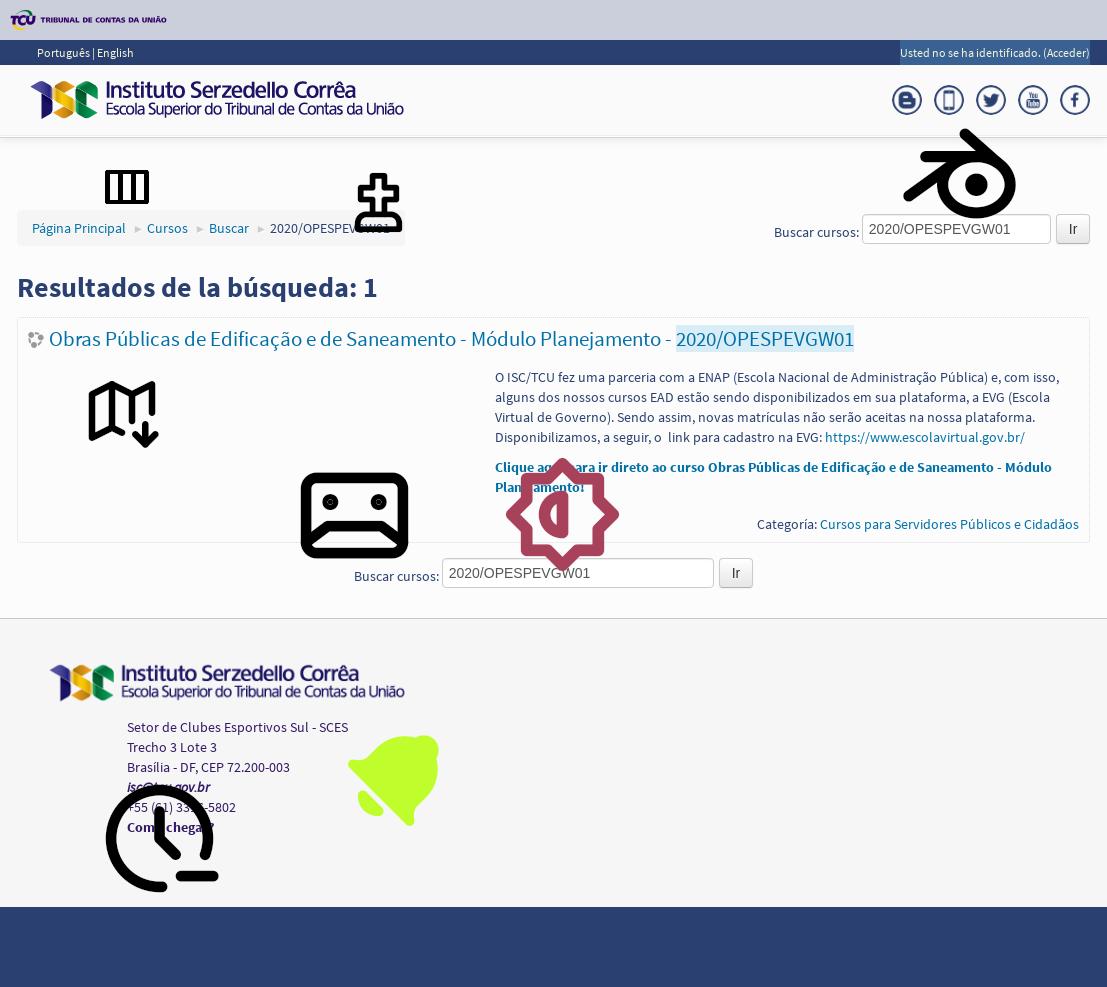 The height and width of the screenshot is (987, 1107). What do you see at coordinates (959, 173) in the screenshot?
I see `open blender 3d modeling software` at bounding box center [959, 173].